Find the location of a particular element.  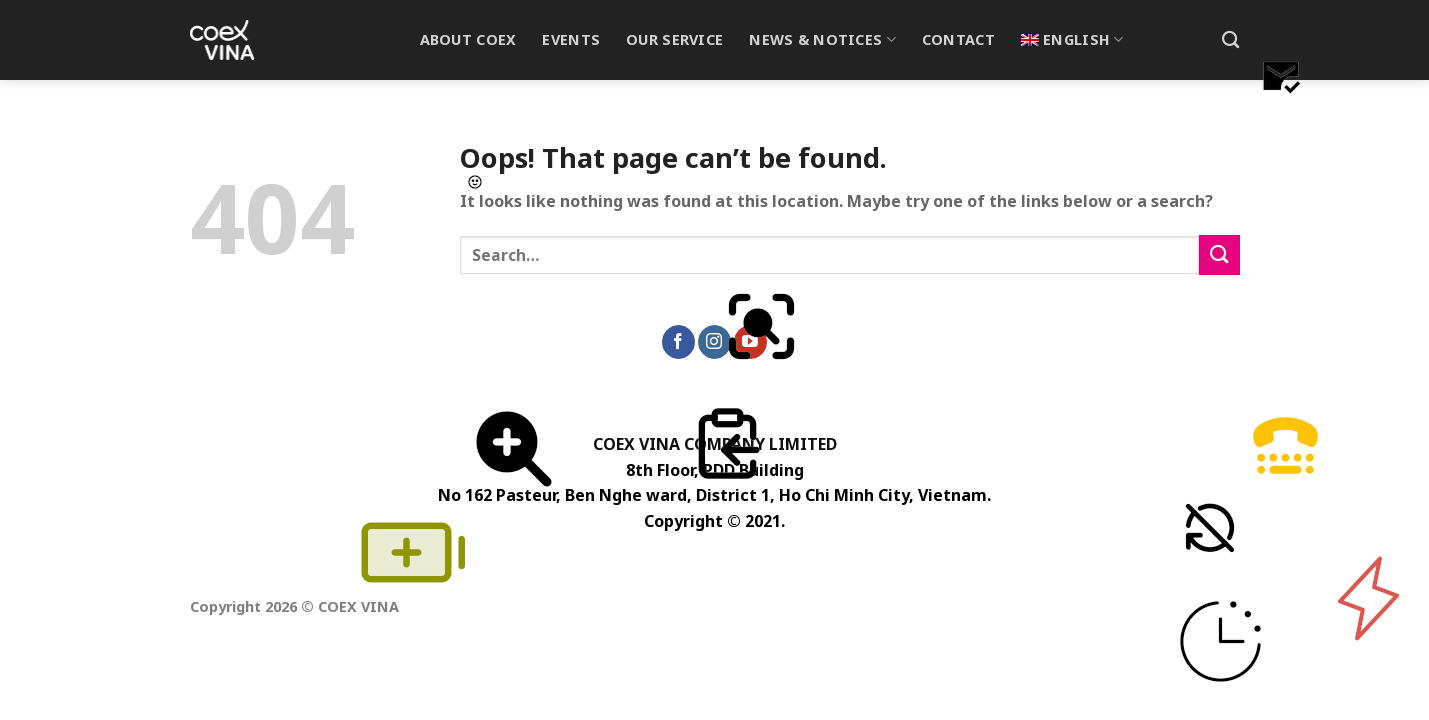

paste content from clipboard is located at coordinates (727, 443).